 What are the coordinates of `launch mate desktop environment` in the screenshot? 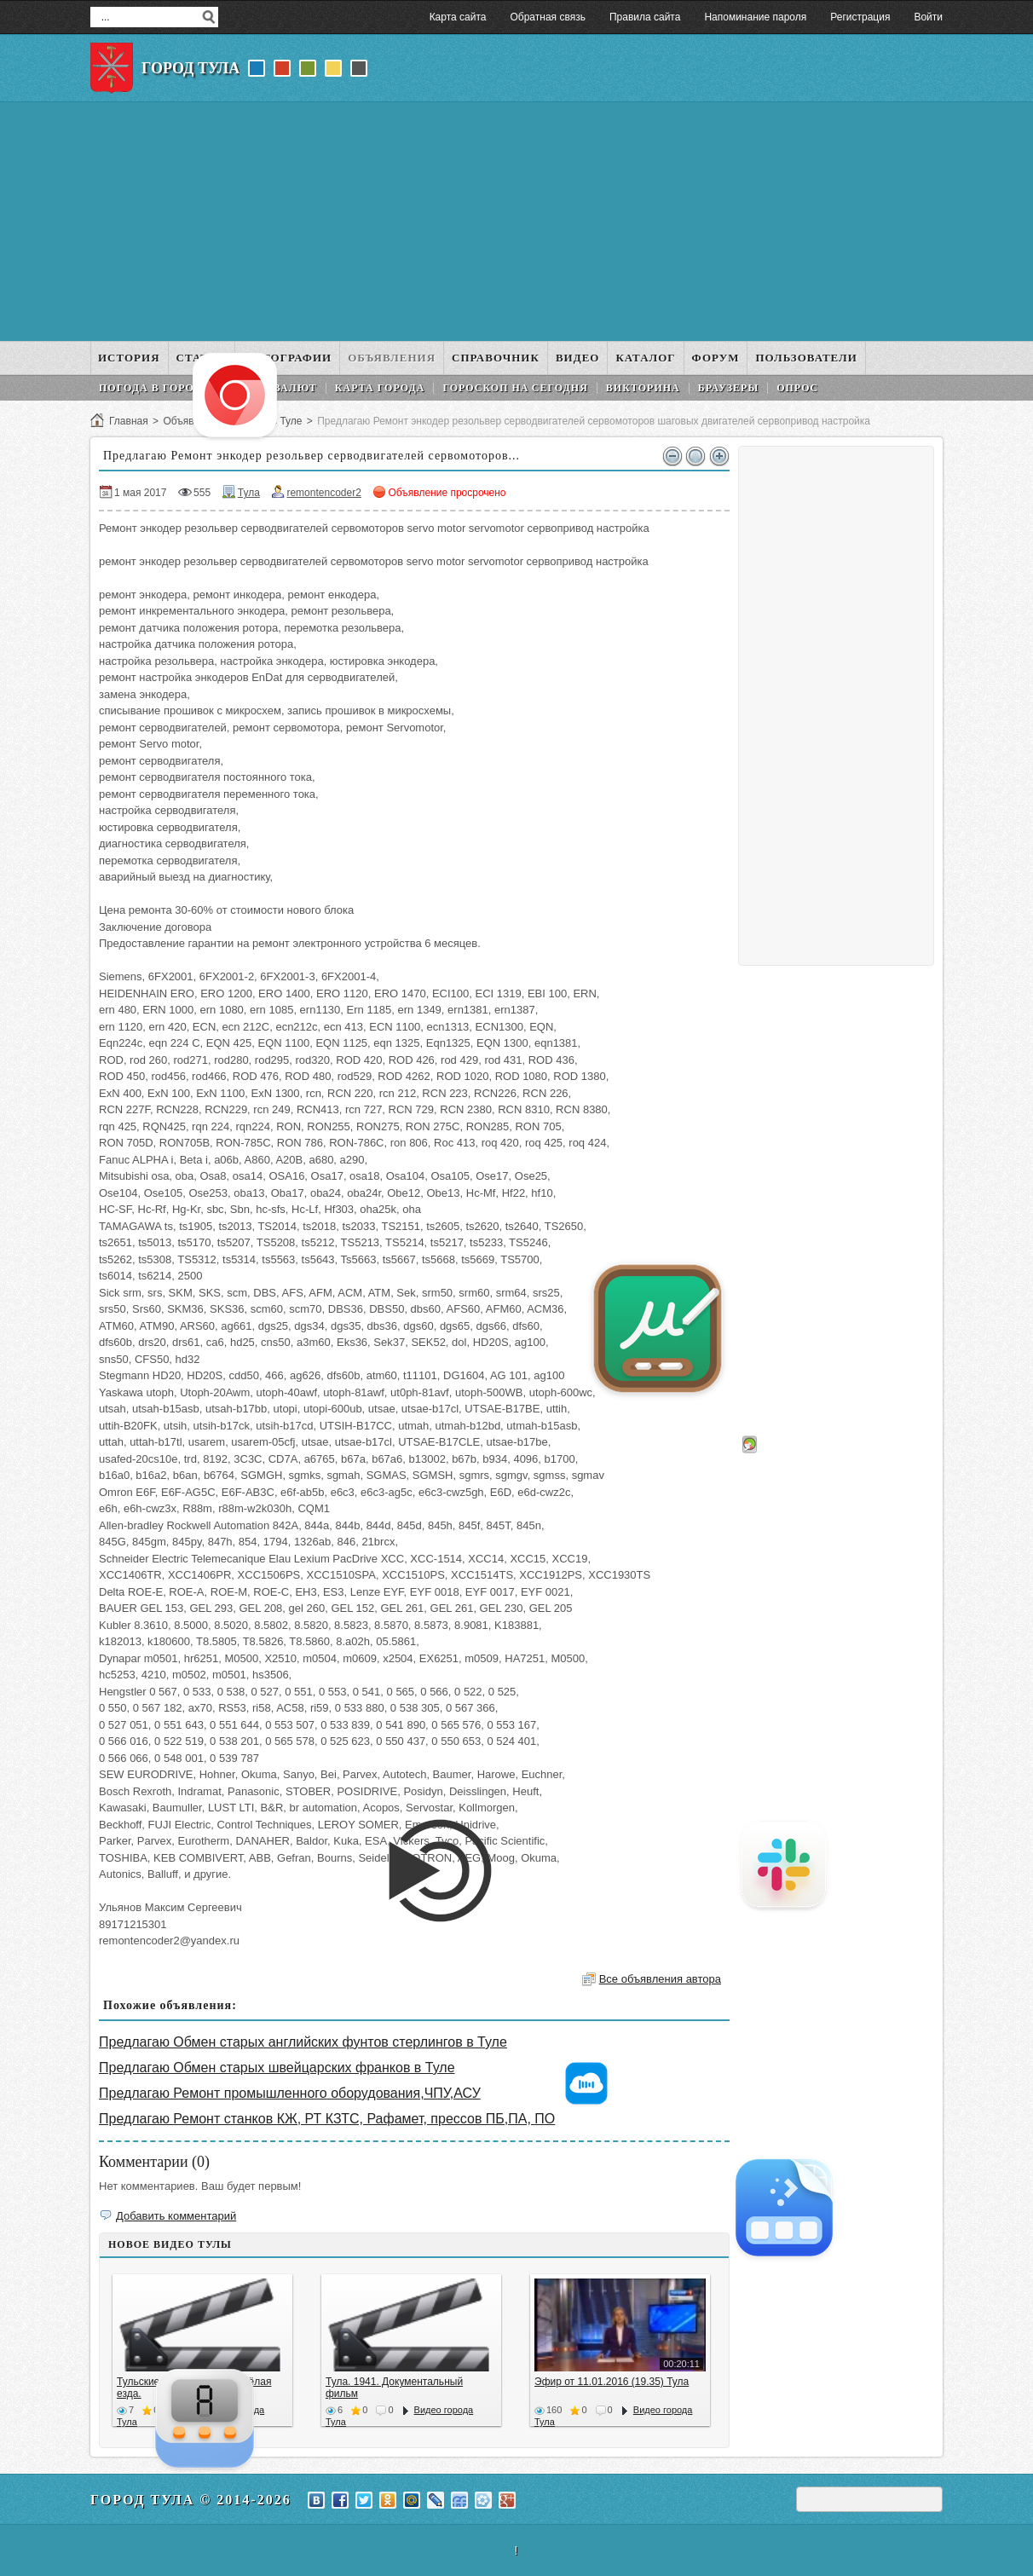 It's located at (440, 1870).